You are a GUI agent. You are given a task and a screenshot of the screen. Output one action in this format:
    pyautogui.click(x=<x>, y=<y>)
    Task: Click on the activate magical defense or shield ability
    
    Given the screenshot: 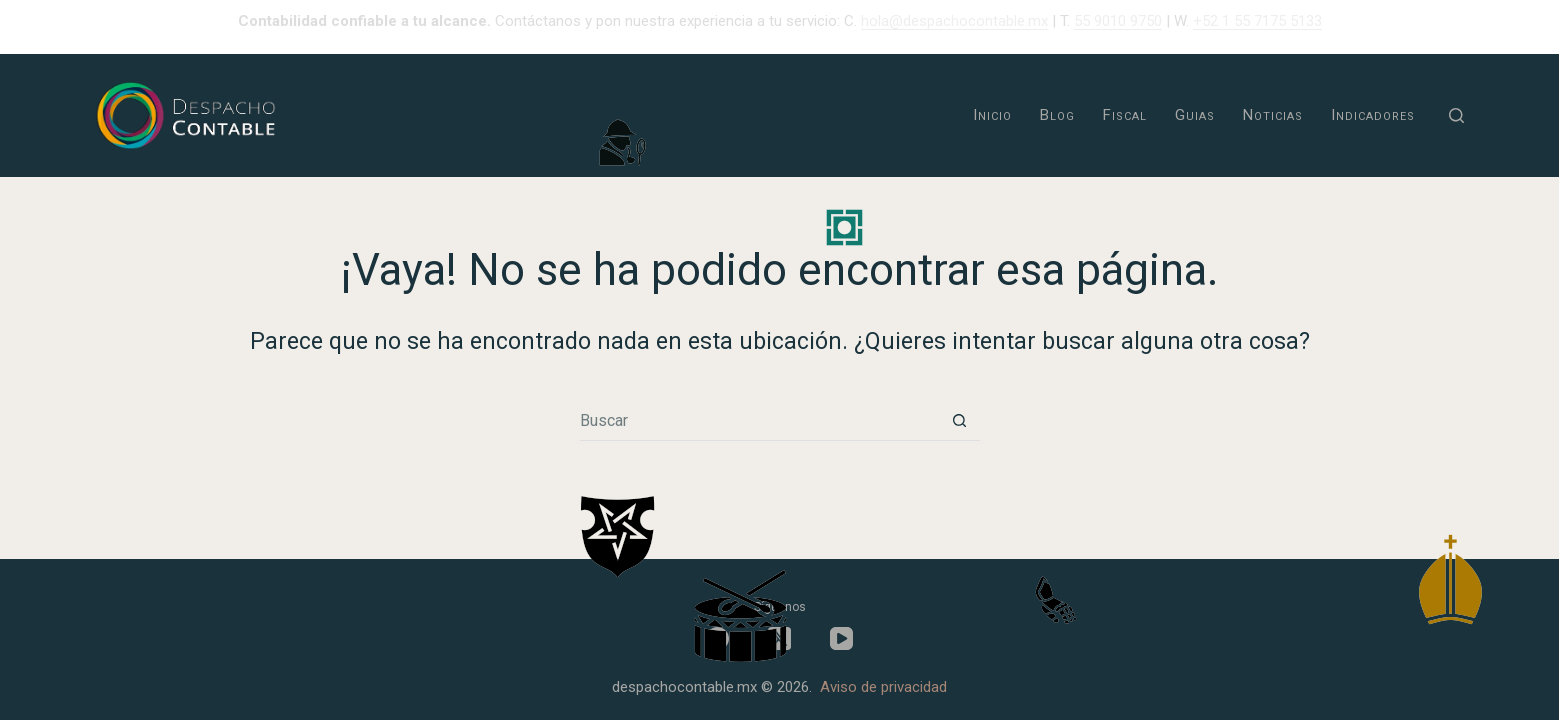 What is the action you would take?
    pyautogui.click(x=617, y=538)
    